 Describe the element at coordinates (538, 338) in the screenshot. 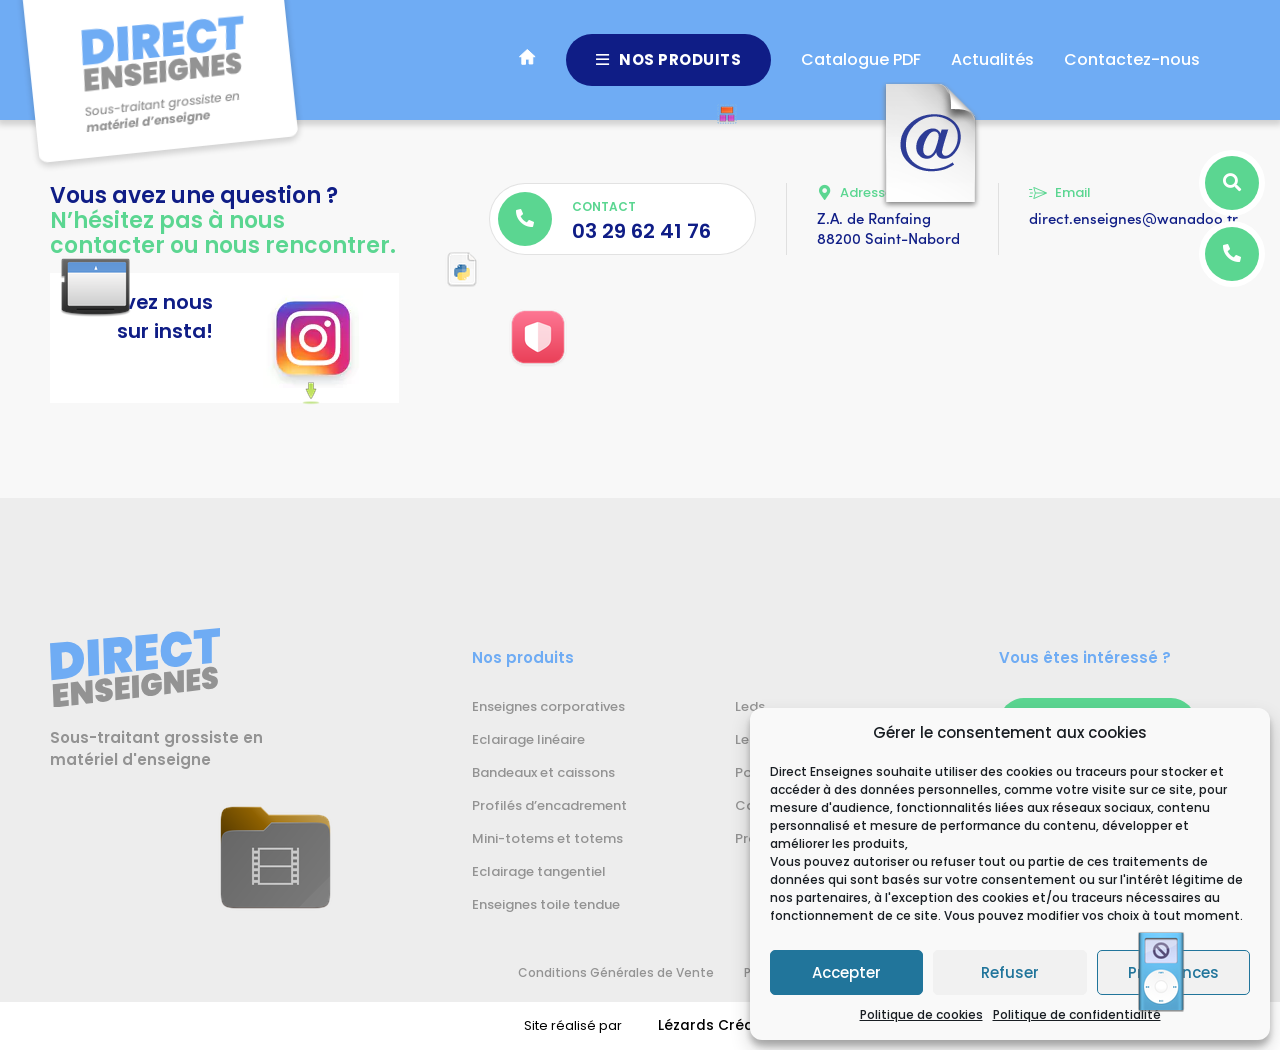

I see `open firewall and security preferences` at that location.